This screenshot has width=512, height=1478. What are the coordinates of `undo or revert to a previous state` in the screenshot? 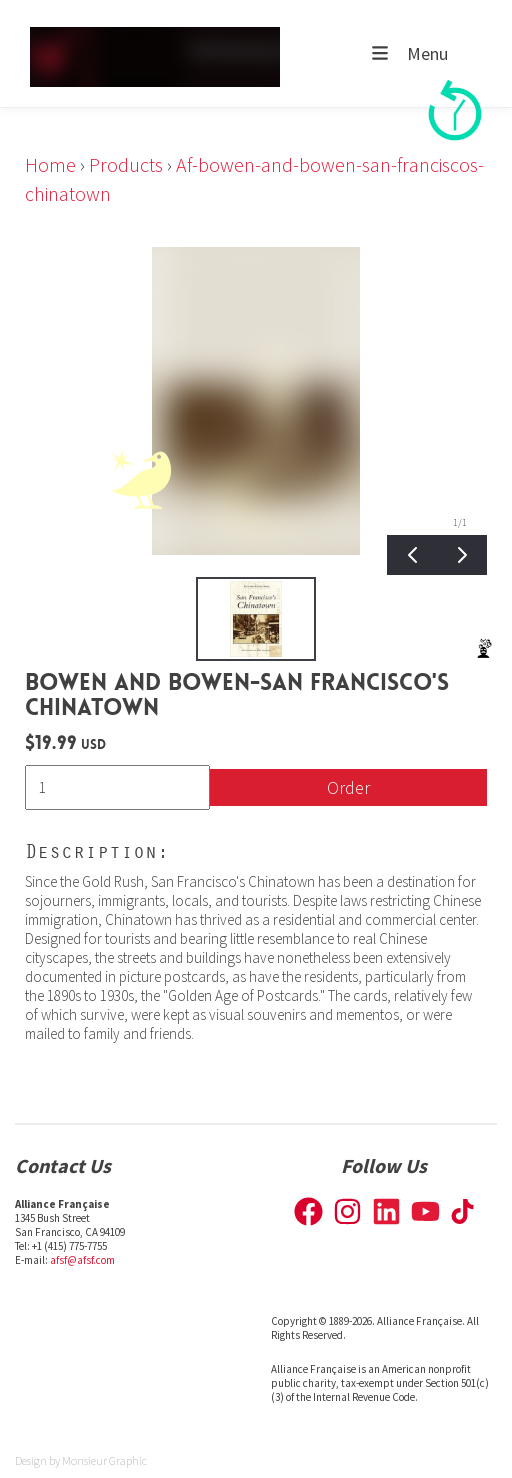 It's located at (455, 114).